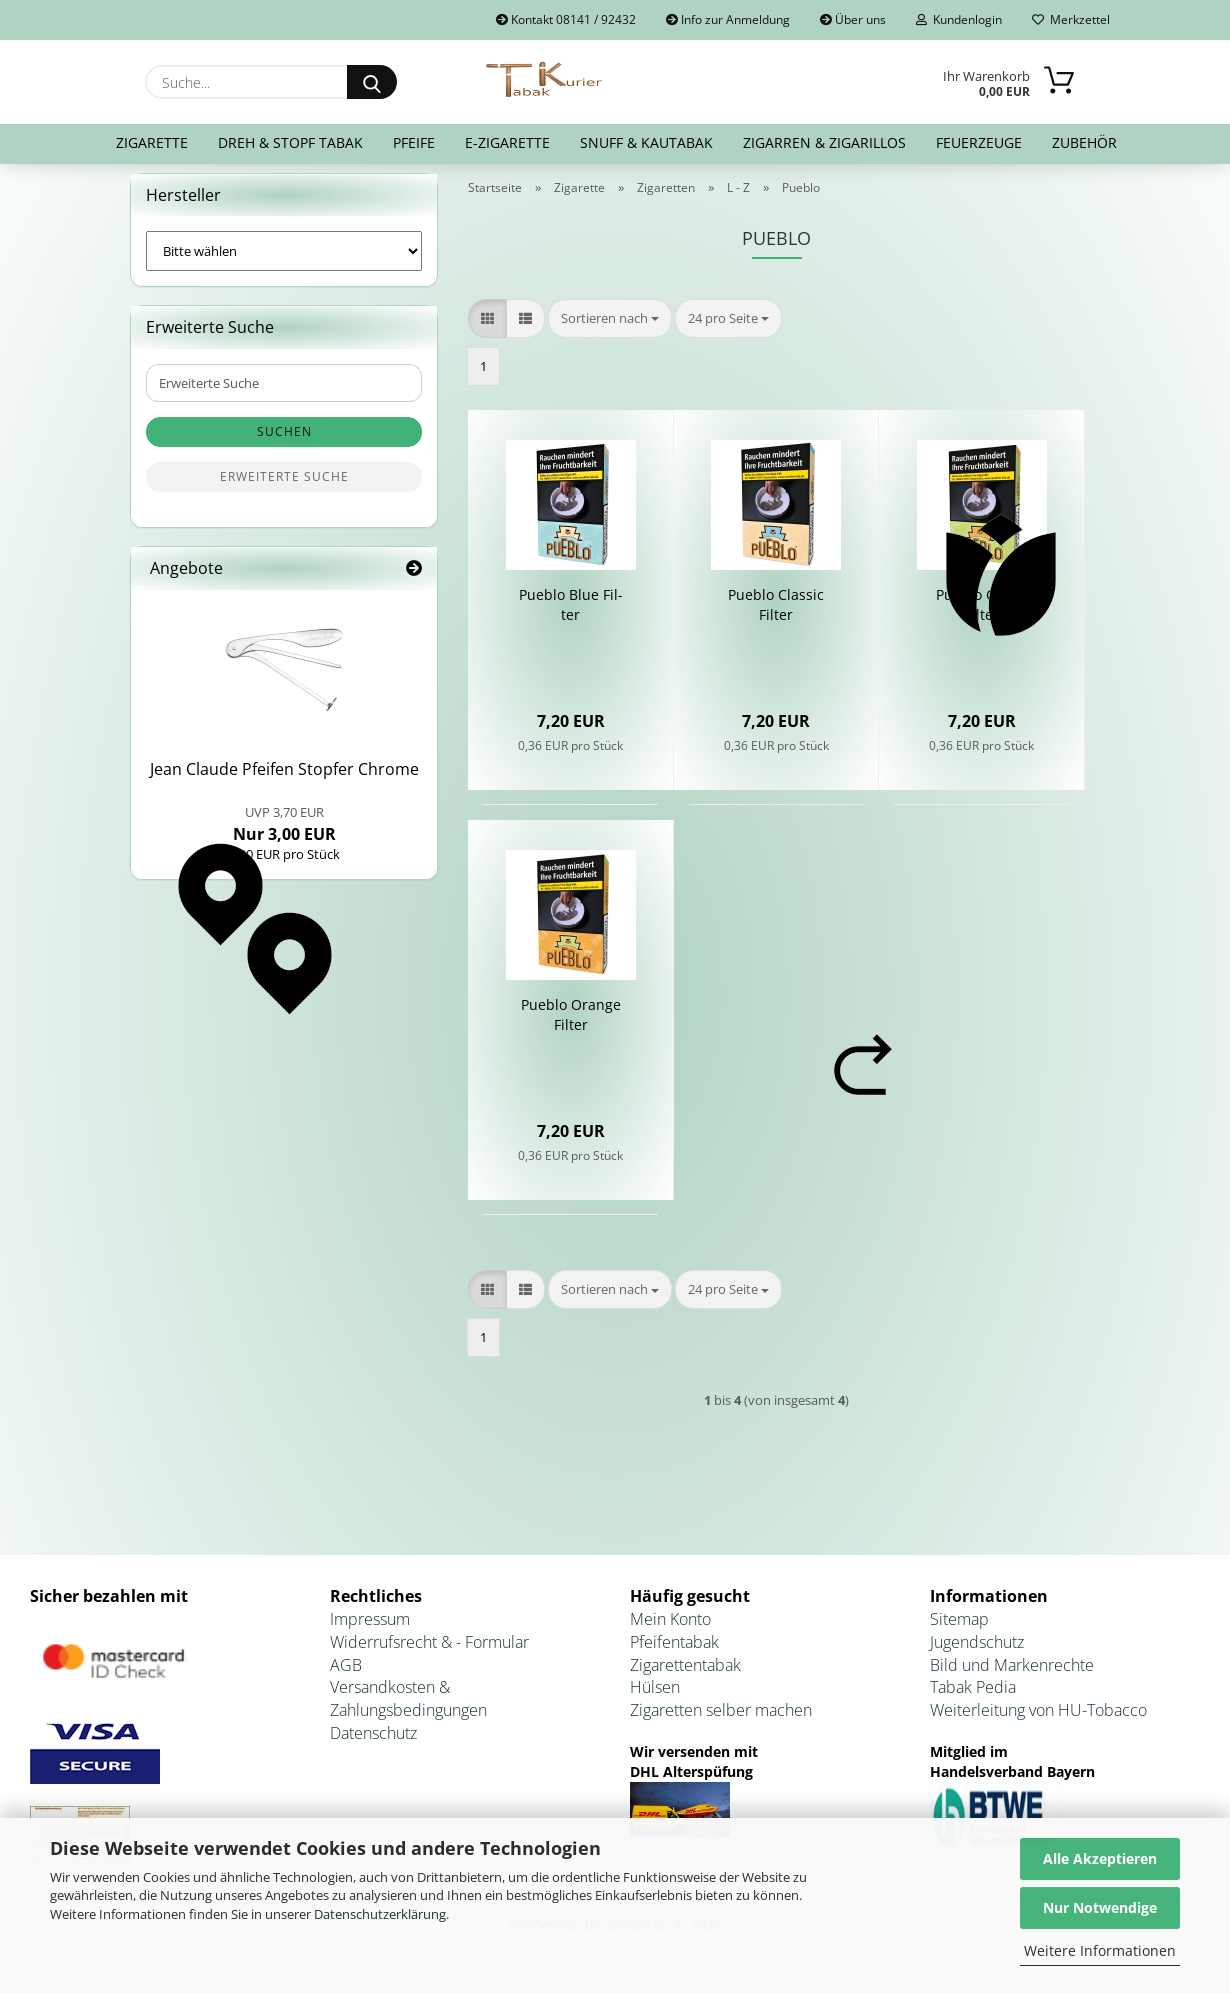  What do you see at coordinates (1001, 575) in the screenshot?
I see `access nature or garden-related features` at bounding box center [1001, 575].